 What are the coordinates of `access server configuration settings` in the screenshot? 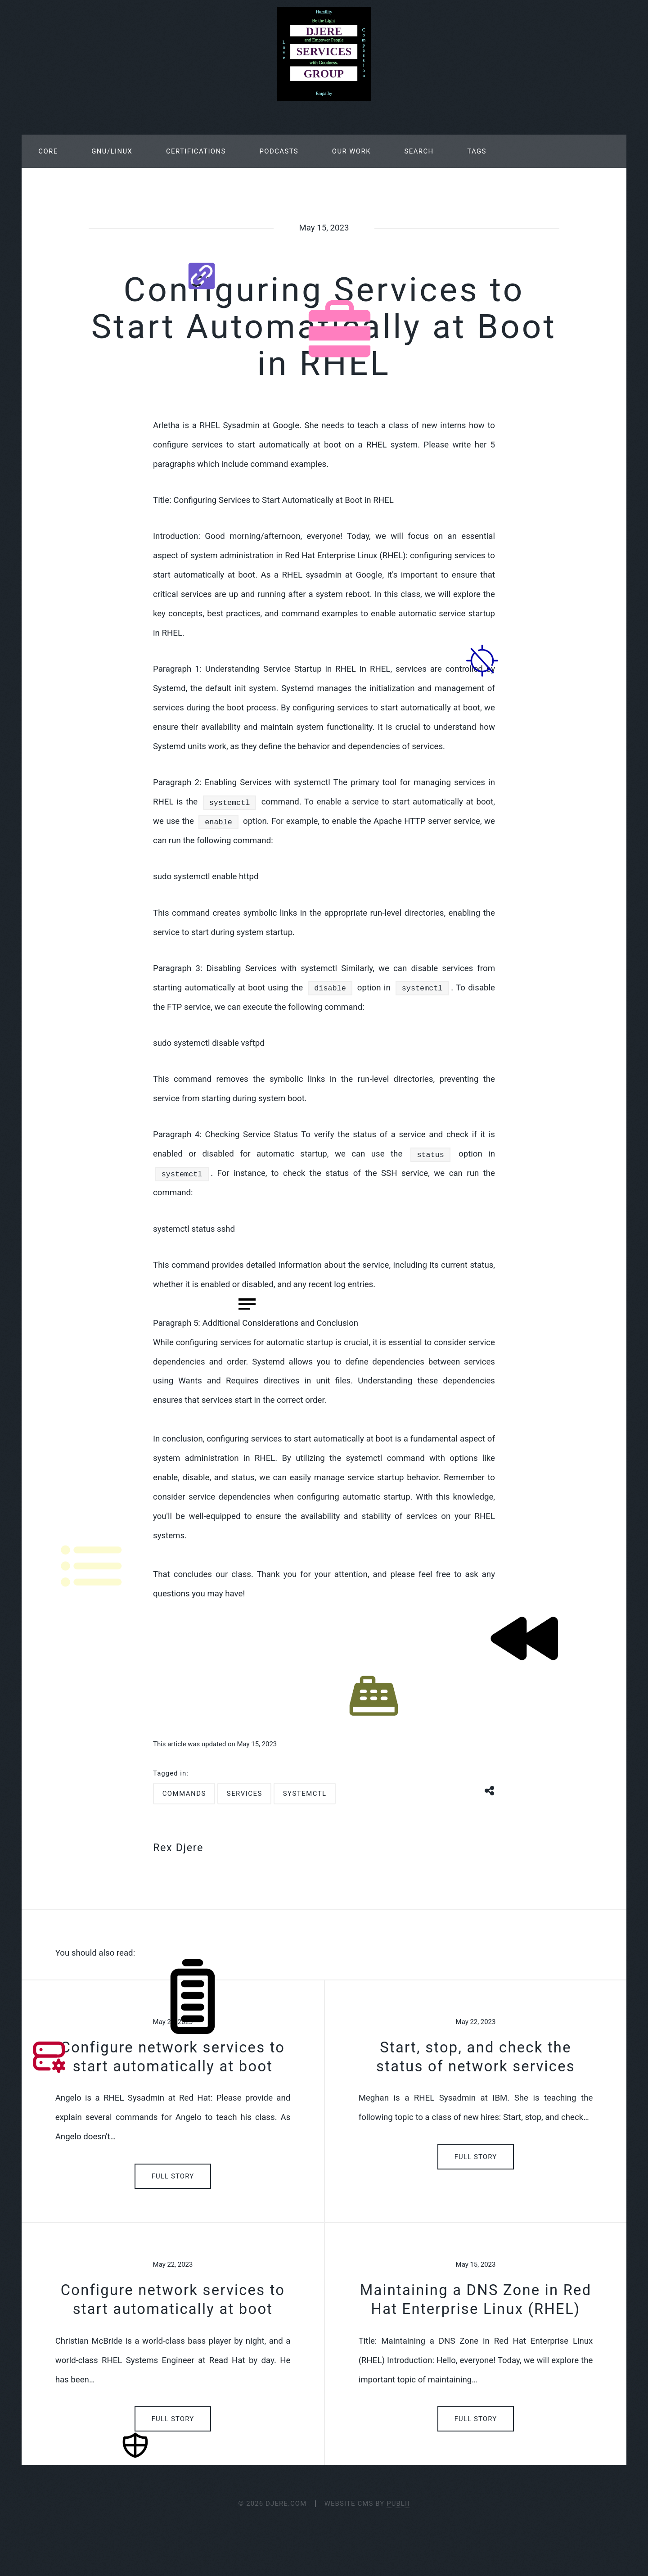 It's located at (49, 2056).